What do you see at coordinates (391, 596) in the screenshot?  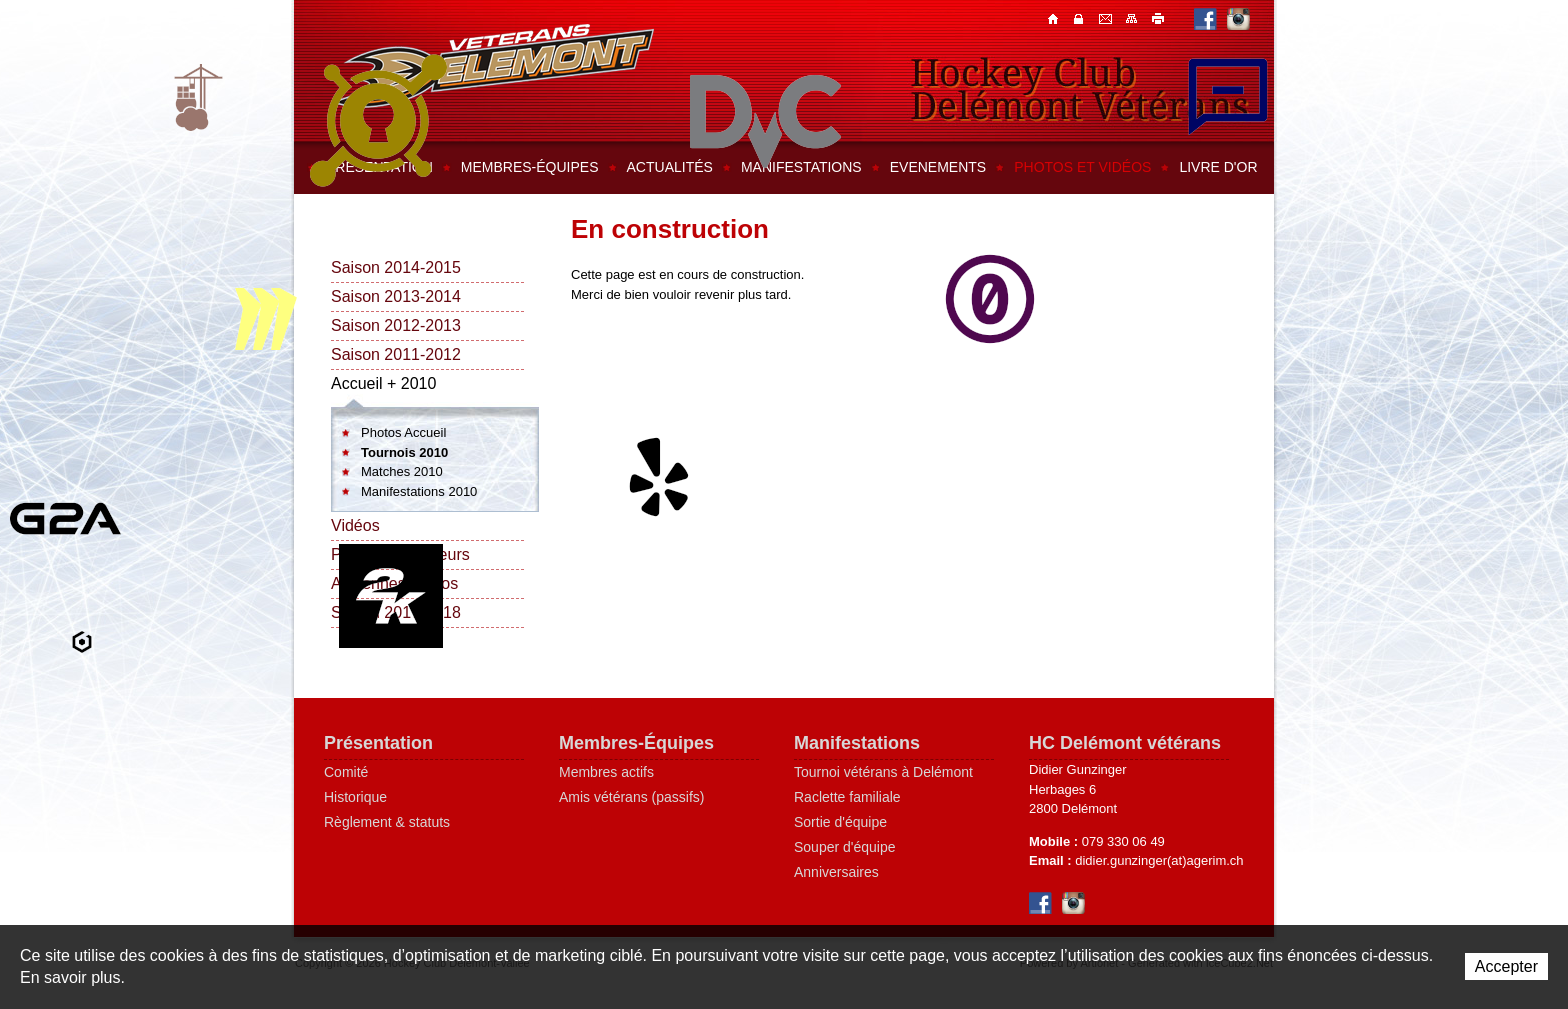 I see `2K Games company logo` at bounding box center [391, 596].